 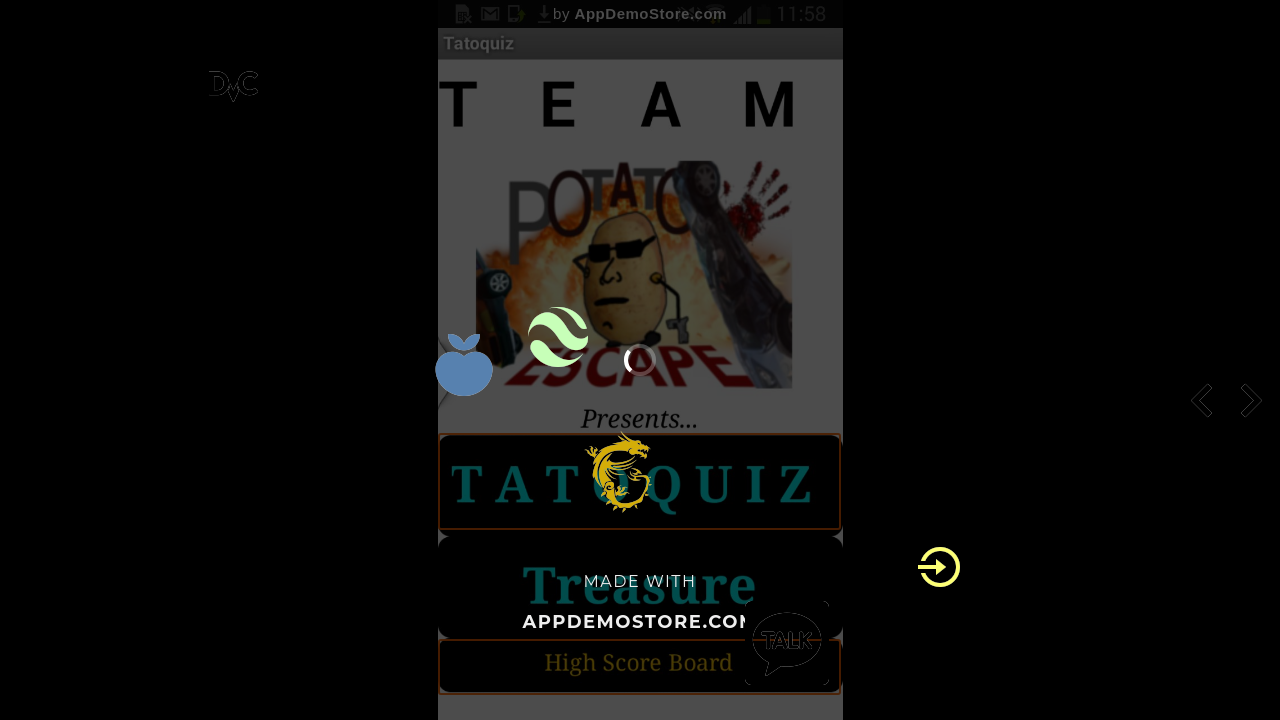 I want to click on log in to your account, so click(x=940, y=567).